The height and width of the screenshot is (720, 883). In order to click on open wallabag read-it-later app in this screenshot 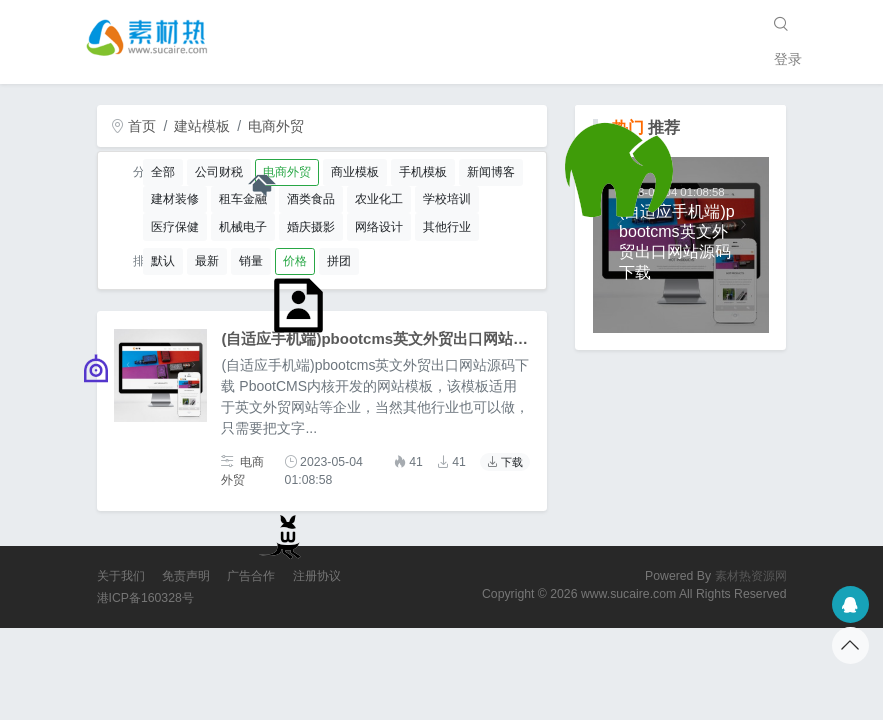, I will do `click(280, 537)`.